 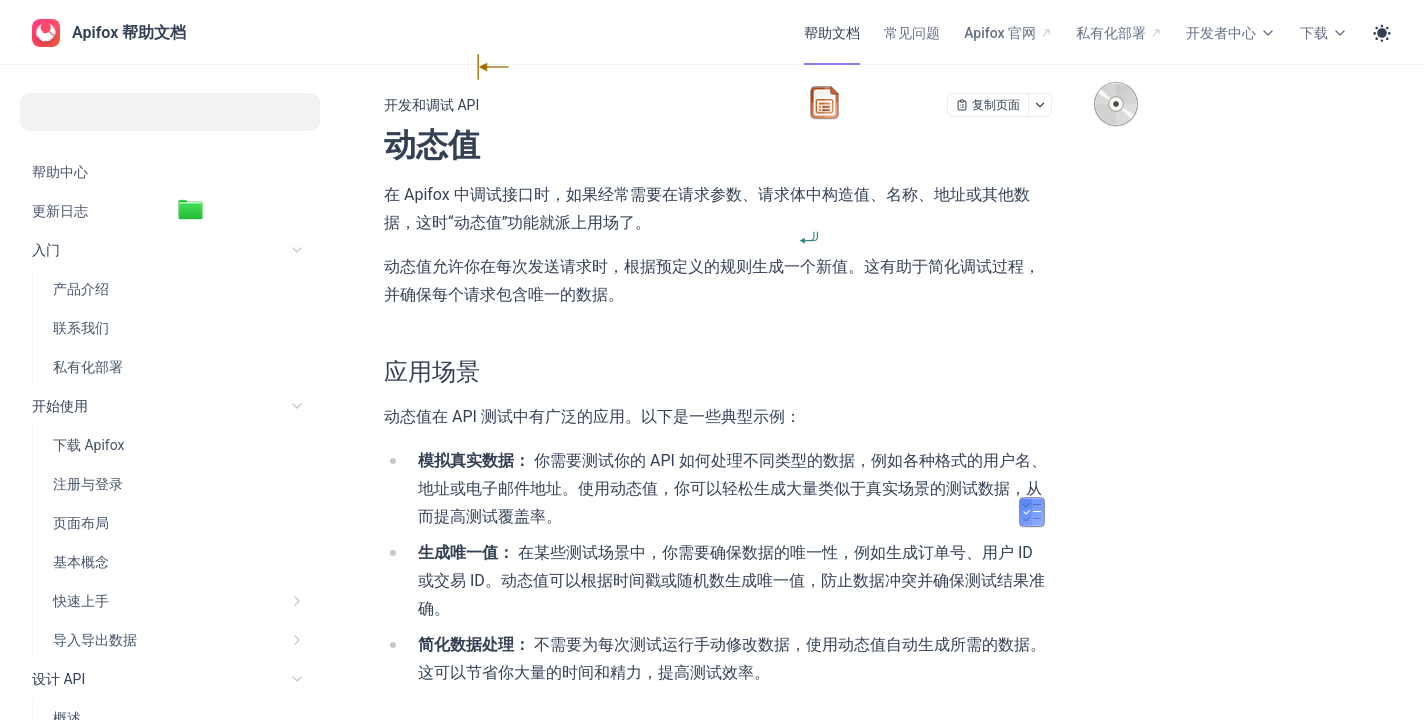 What do you see at coordinates (824, 102) in the screenshot?
I see `libreoffice impress presentation file` at bounding box center [824, 102].